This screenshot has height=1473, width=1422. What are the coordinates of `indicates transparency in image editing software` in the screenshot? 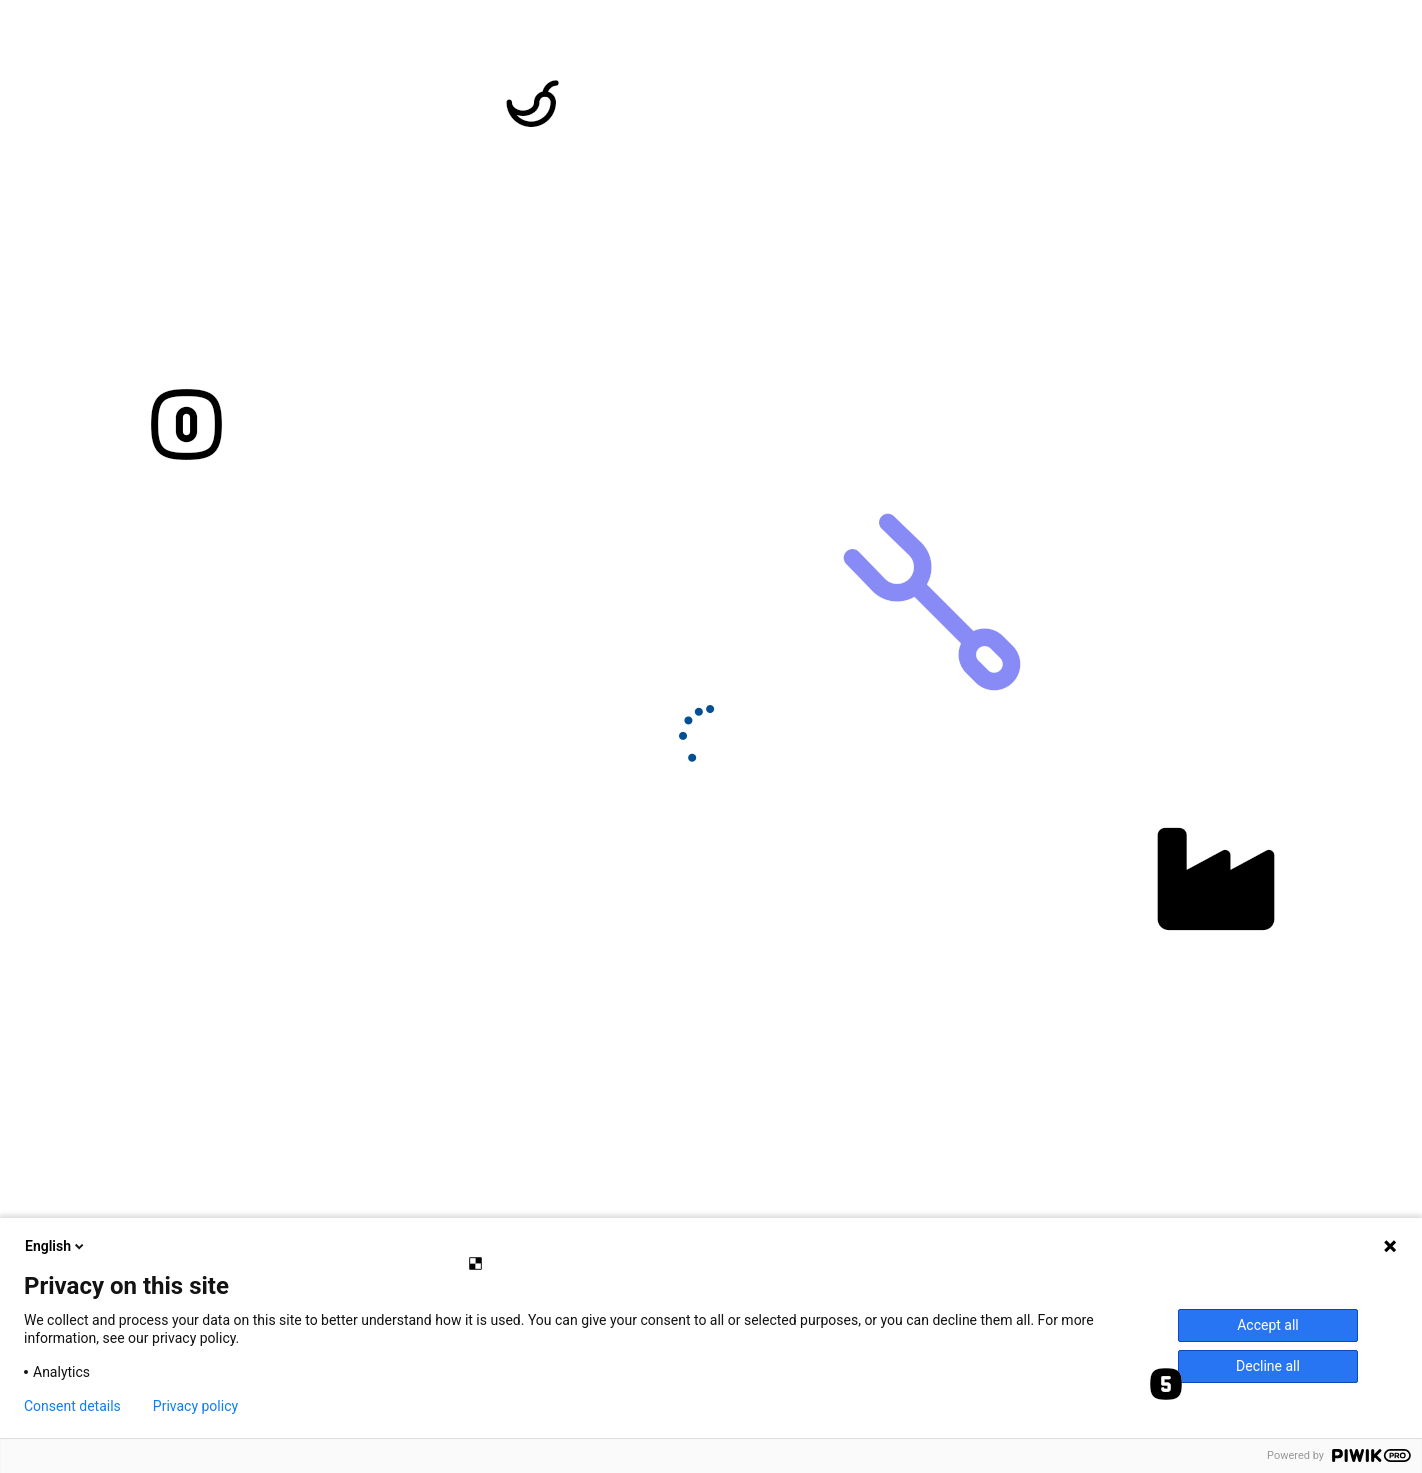 It's located at (475, 1263).